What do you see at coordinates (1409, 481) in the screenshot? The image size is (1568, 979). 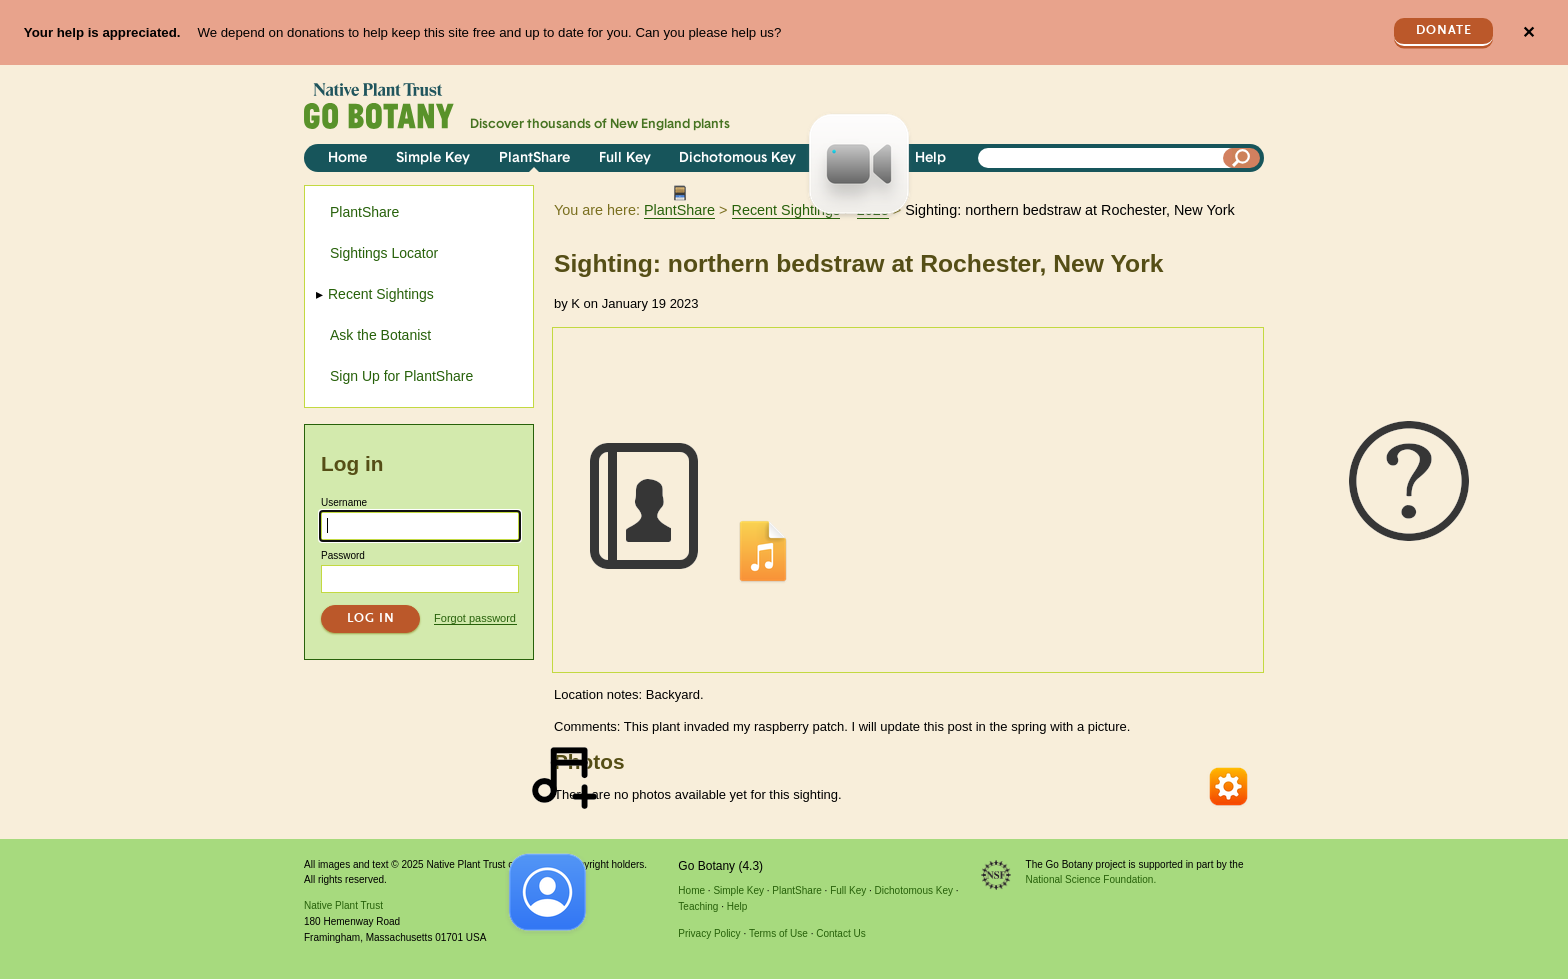 I see `access help or support documentation` at bounding box center [1409, 481].